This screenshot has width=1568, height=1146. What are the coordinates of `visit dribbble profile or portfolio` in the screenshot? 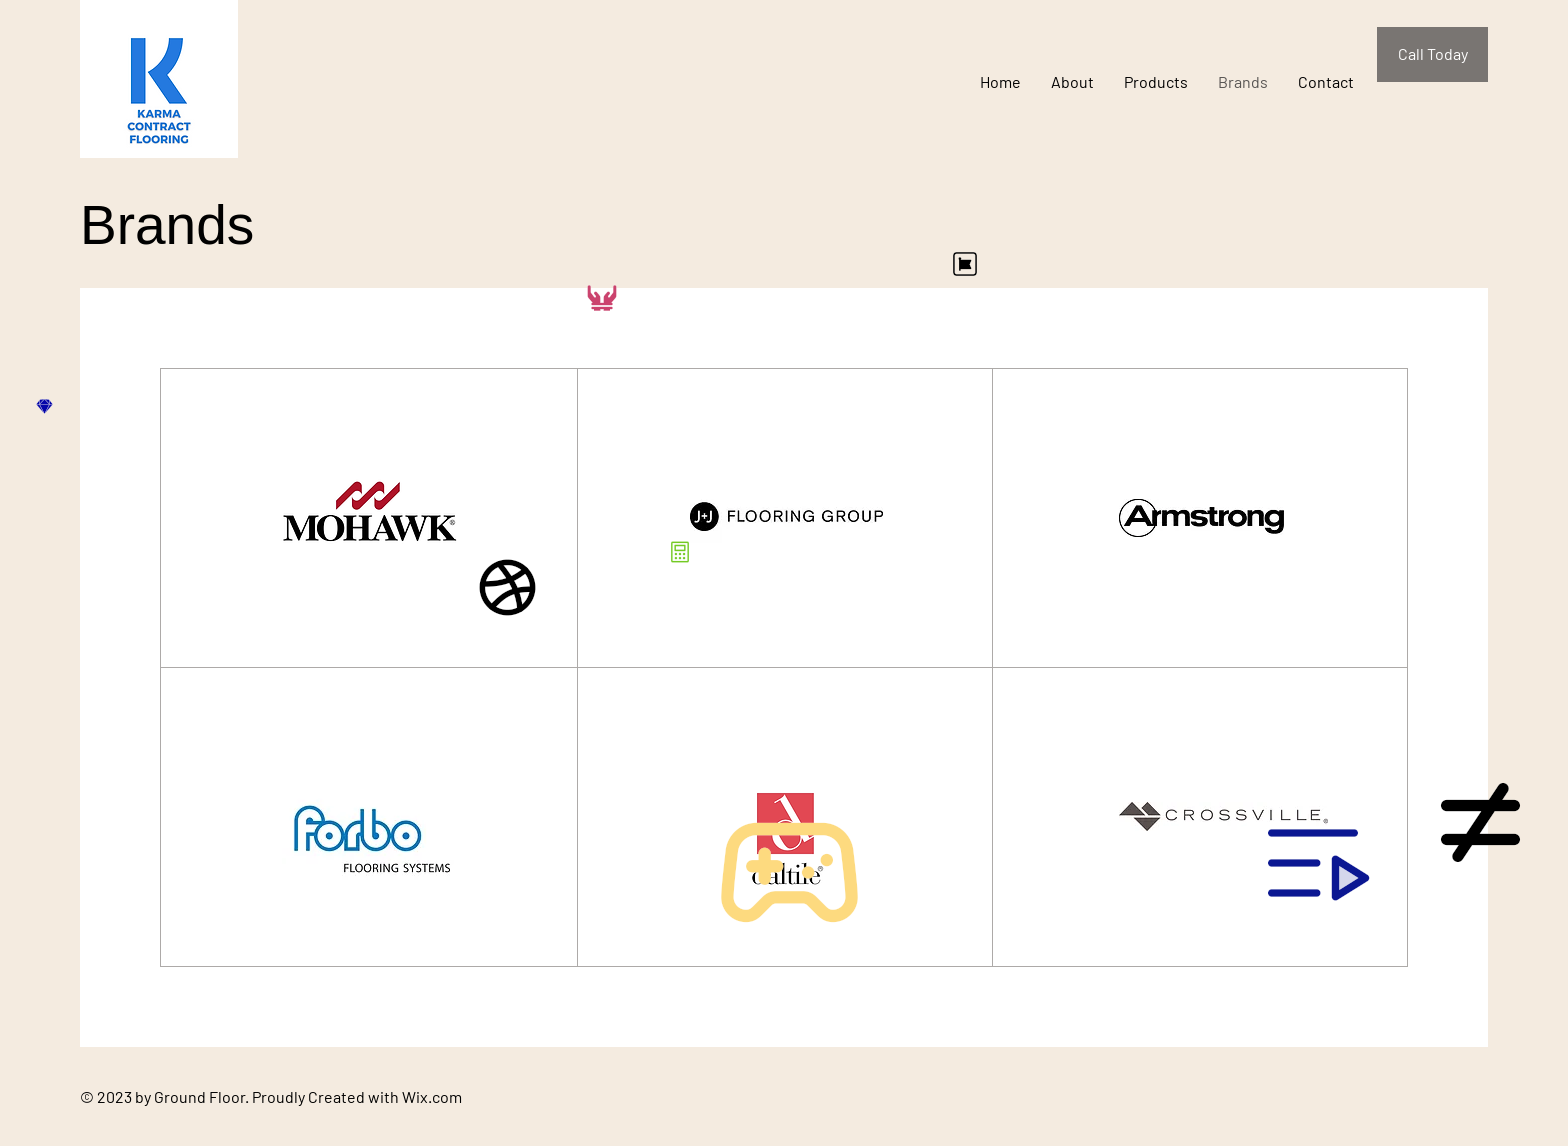 It's located at (507, 587).